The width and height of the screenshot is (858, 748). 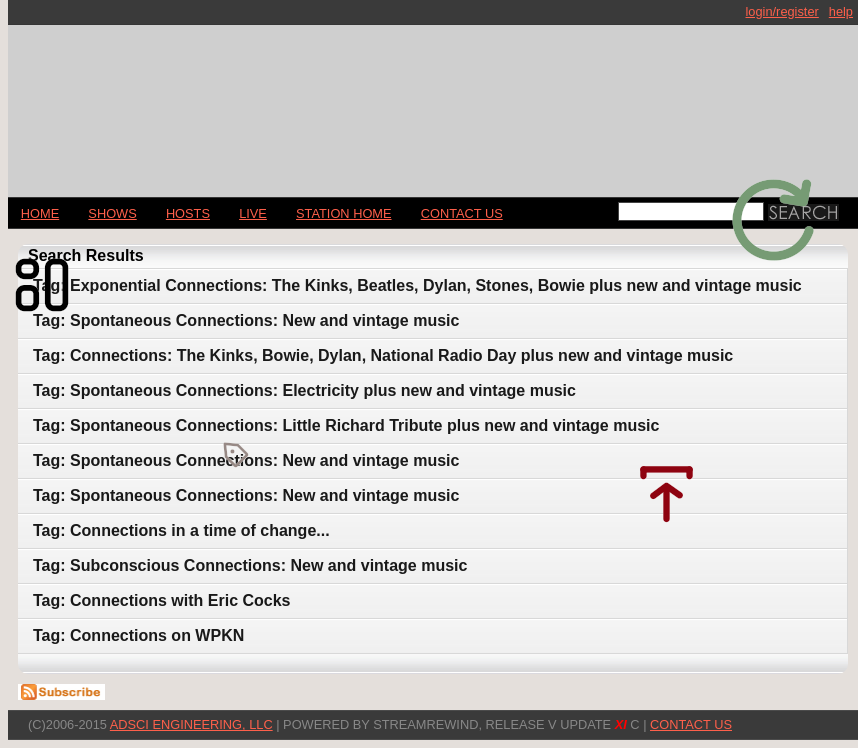 I want to click on switch to layout view, so click(x=42, y=285).